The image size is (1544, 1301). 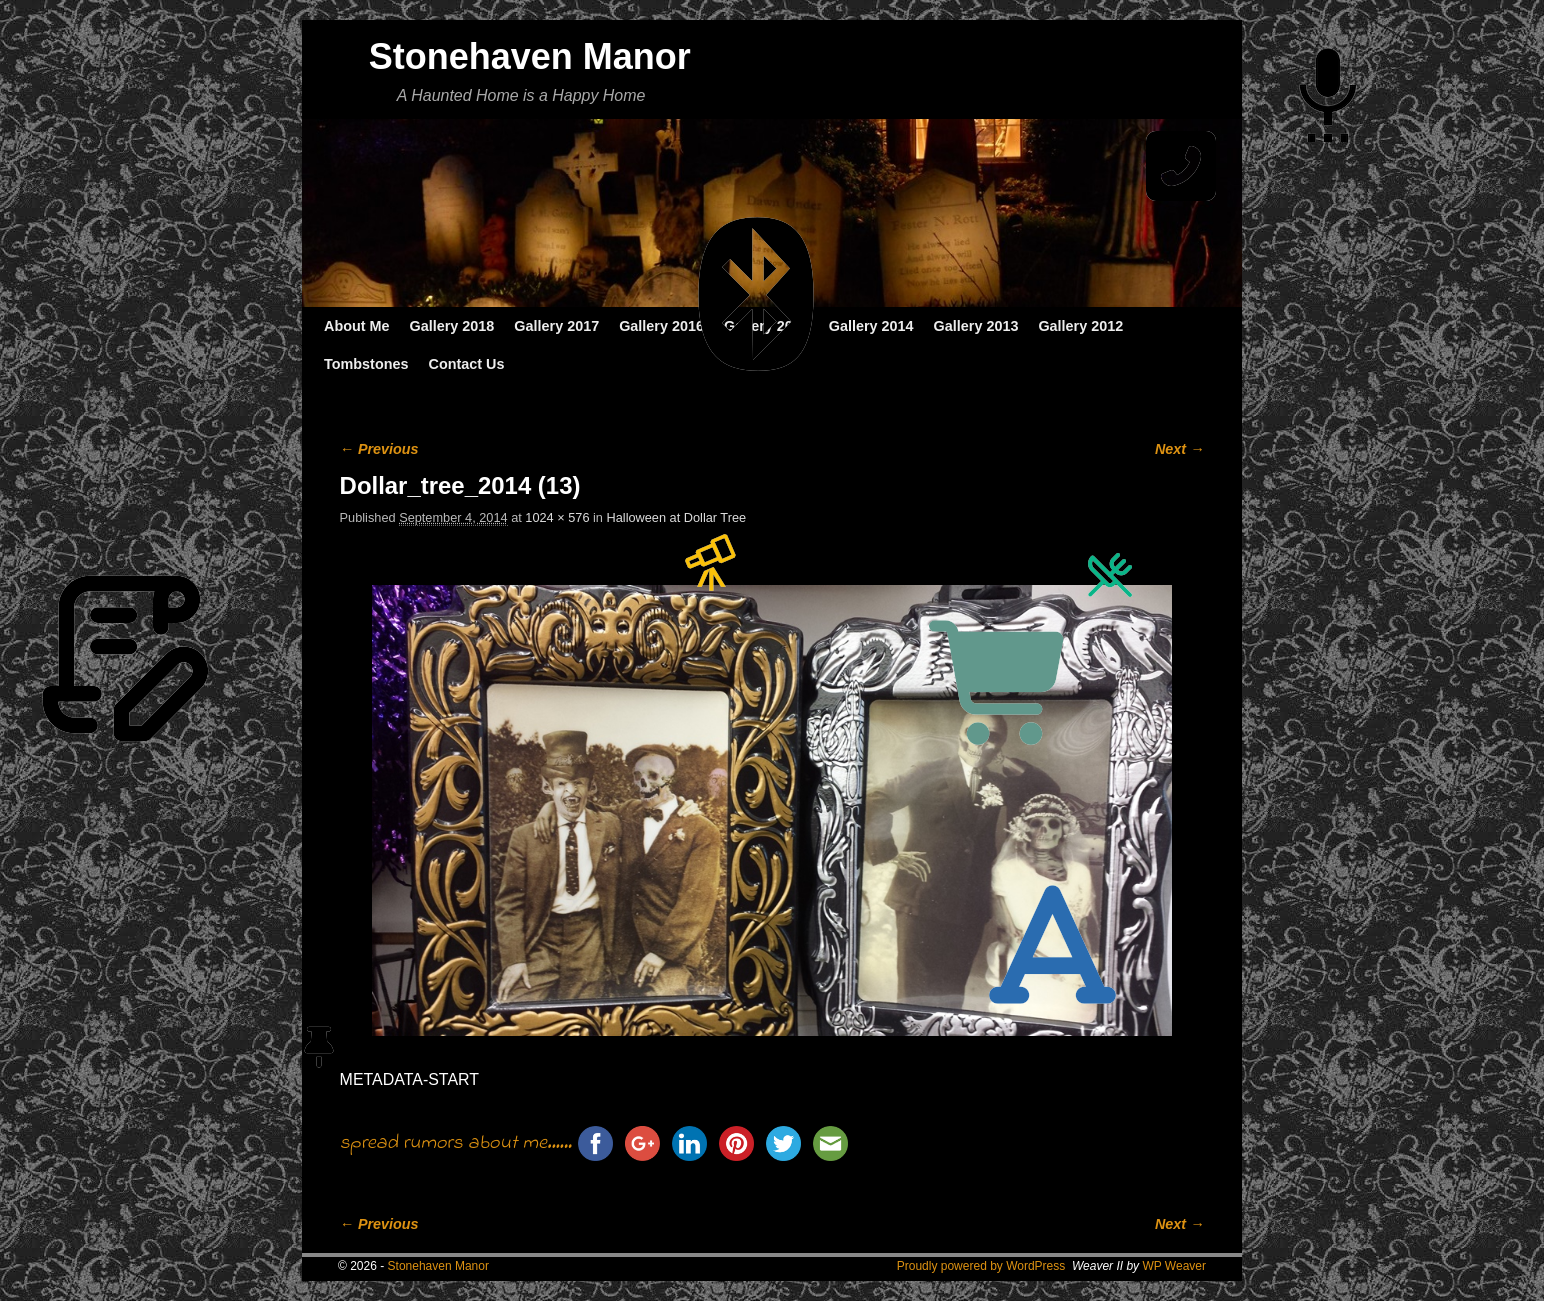 What do you see at coordinates (1328, 93) in the screenshot?
I see `access voice input settings` at bounding box center [1328, 93].